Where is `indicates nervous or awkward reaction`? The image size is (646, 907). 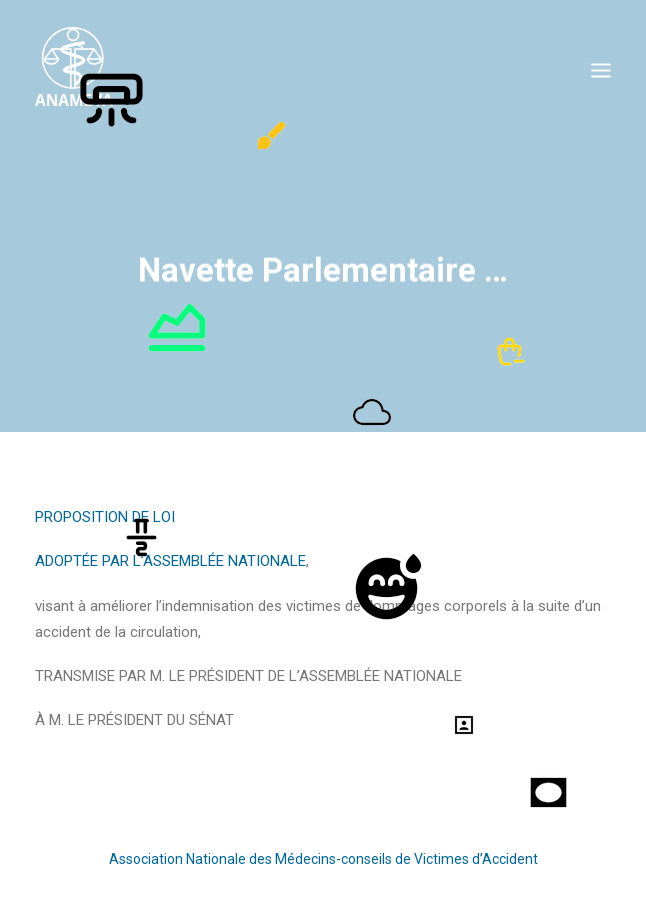 indicates nervous or awkward reaction is located at coordinates (386, 588).